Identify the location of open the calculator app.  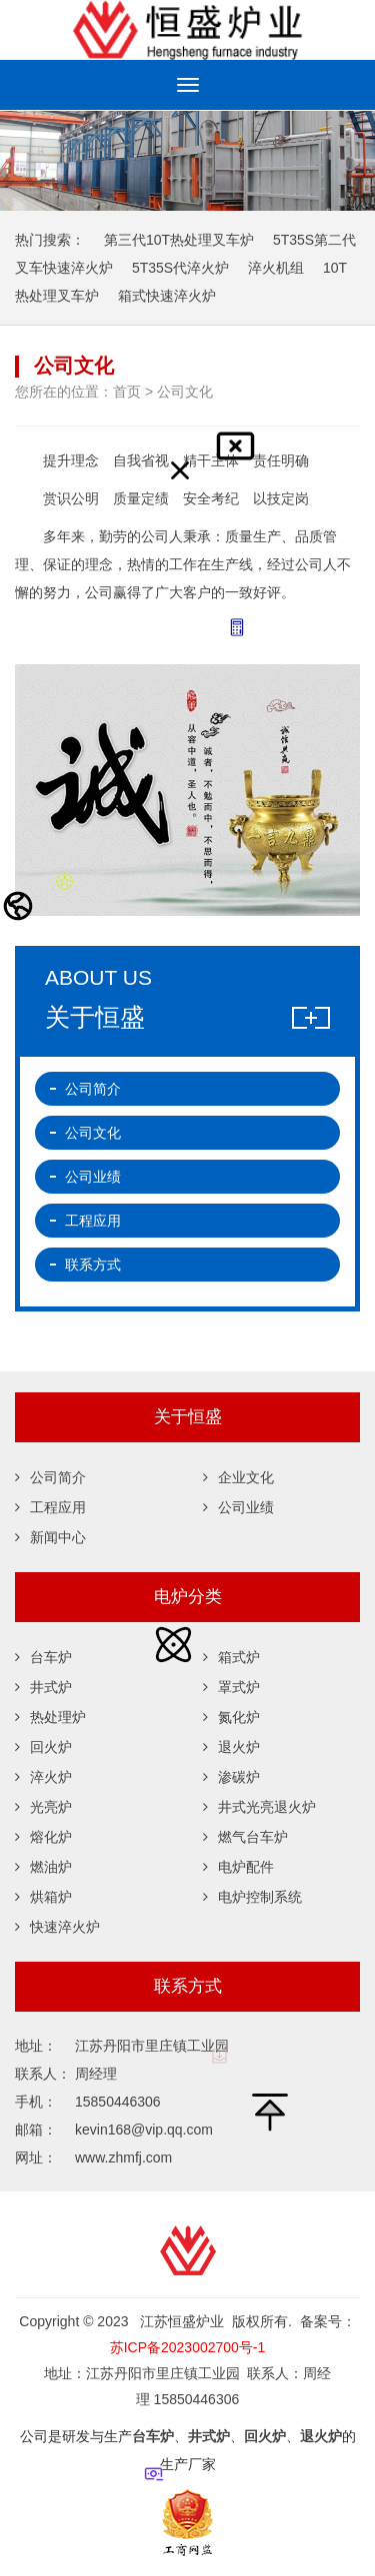
(237, 627).